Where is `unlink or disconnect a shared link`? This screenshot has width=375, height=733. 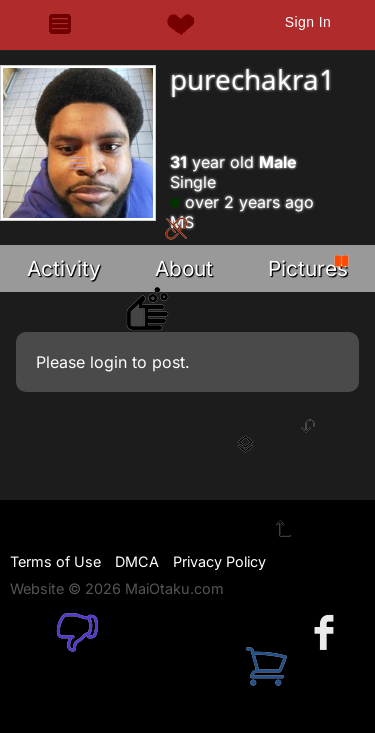
unlink or disconnect a shared link is located at coordinates (176, 228).